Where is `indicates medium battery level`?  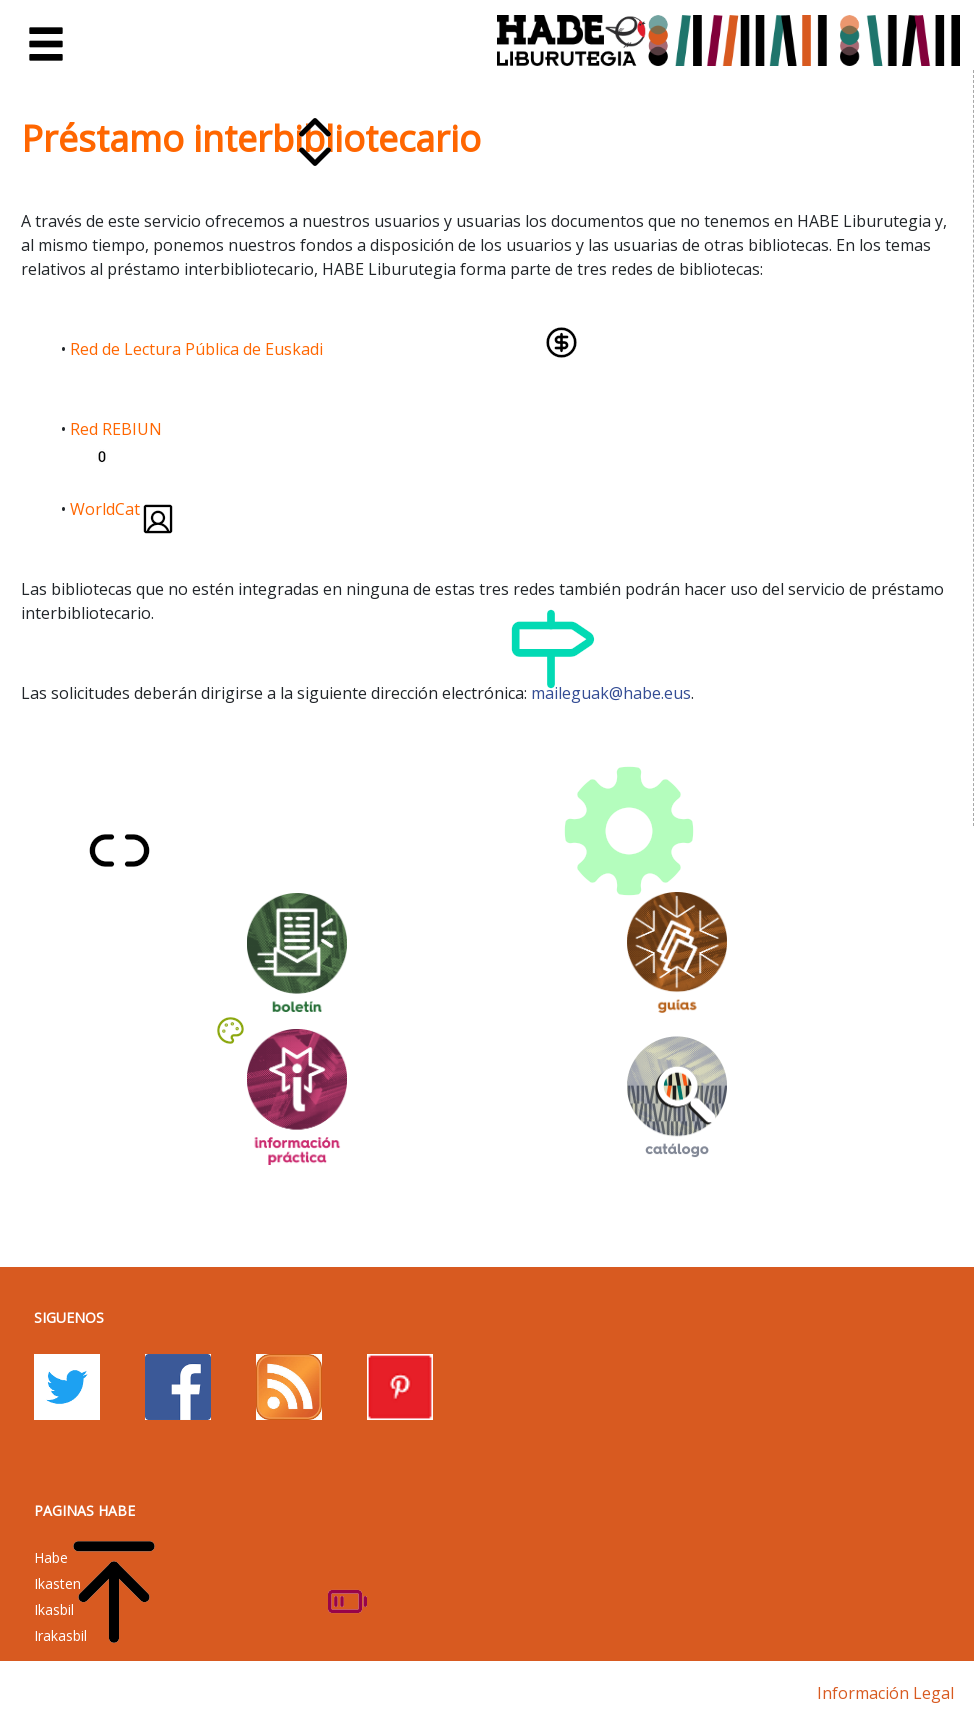
indicates medium battery level is located at coordinates (347, 1601).